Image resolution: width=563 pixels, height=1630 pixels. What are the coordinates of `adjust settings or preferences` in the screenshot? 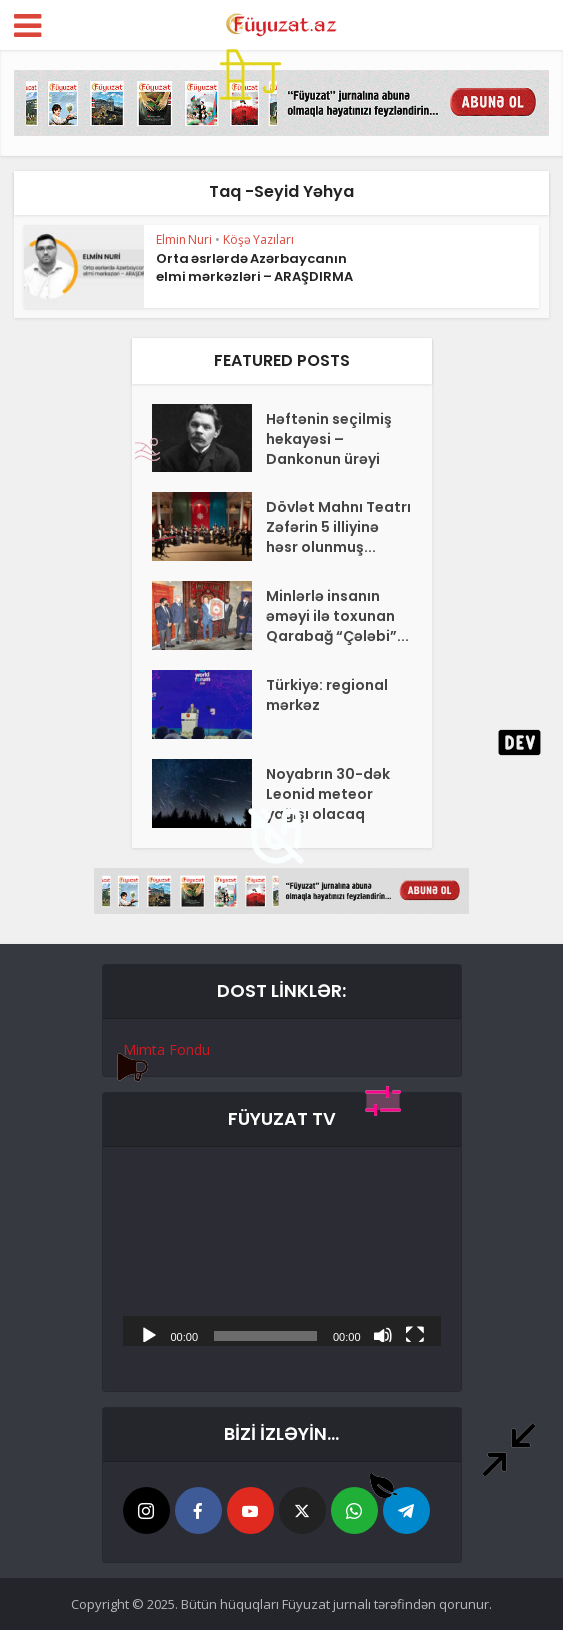 It's located at (383, 1101).